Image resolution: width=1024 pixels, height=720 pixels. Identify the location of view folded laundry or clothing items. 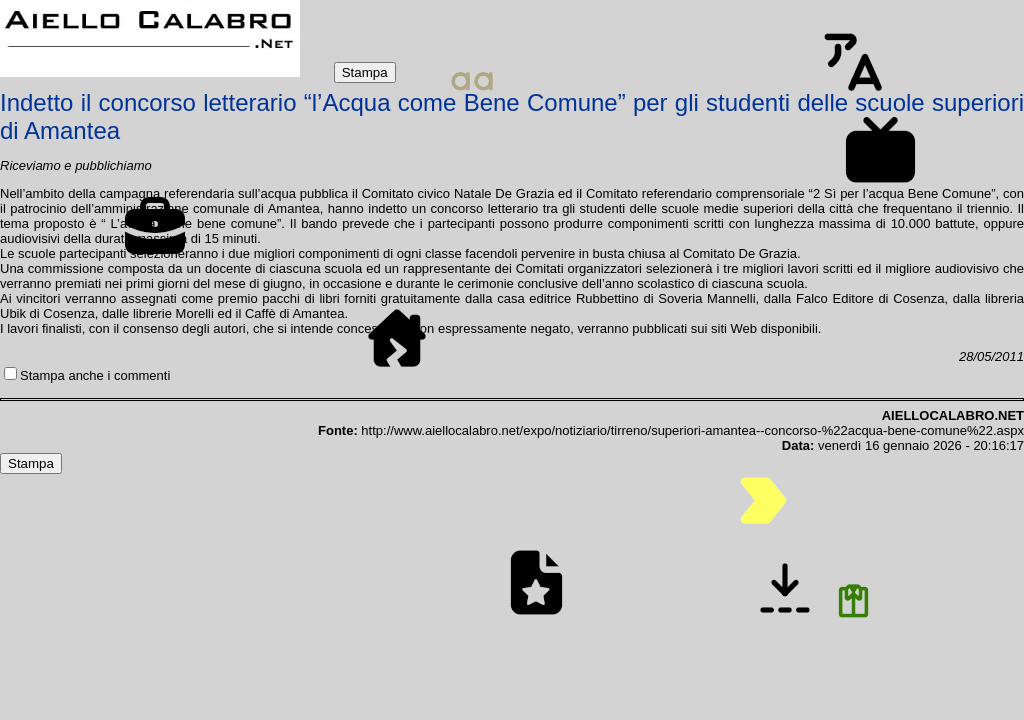
(853, 601).